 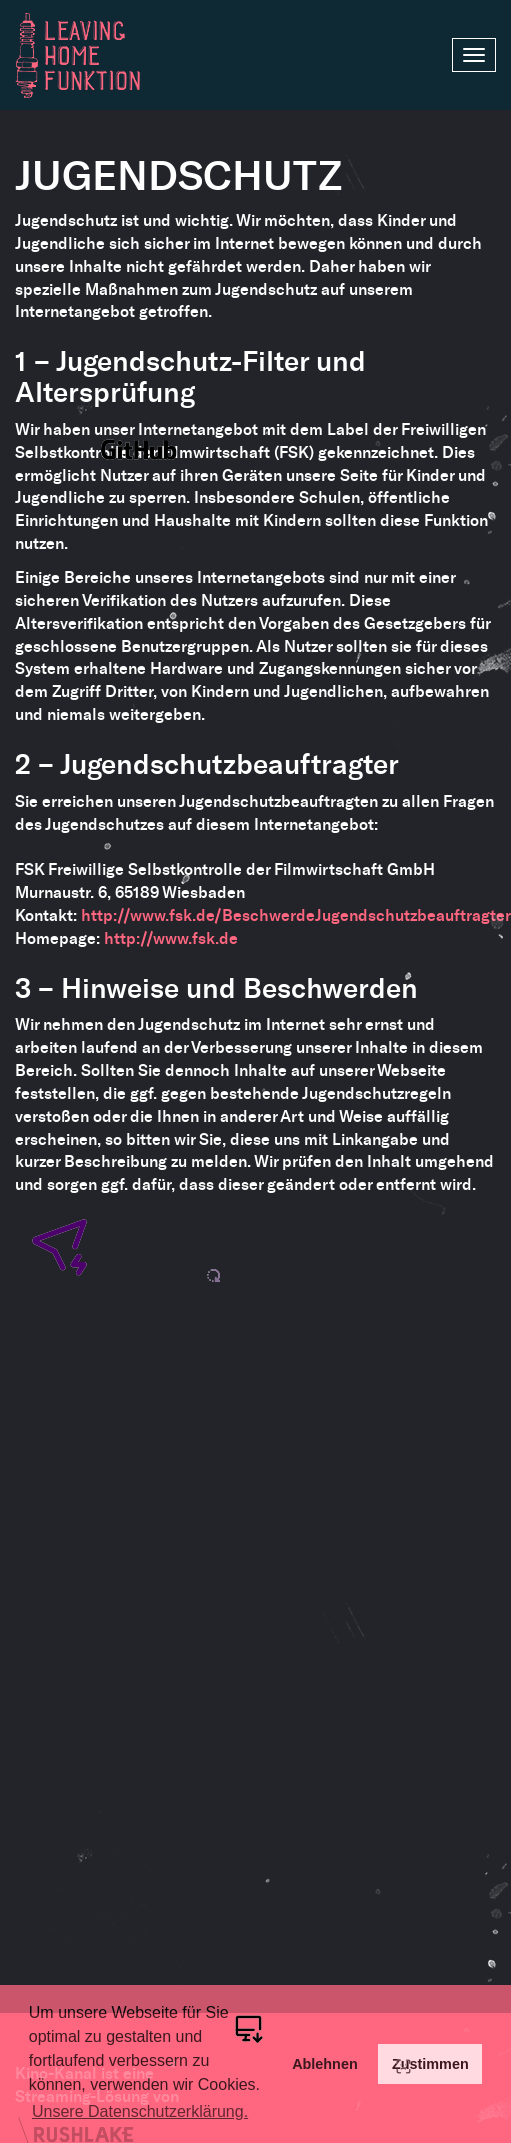 I want to click on quick location access or rapid positioning, so click(x=60, y=1246).